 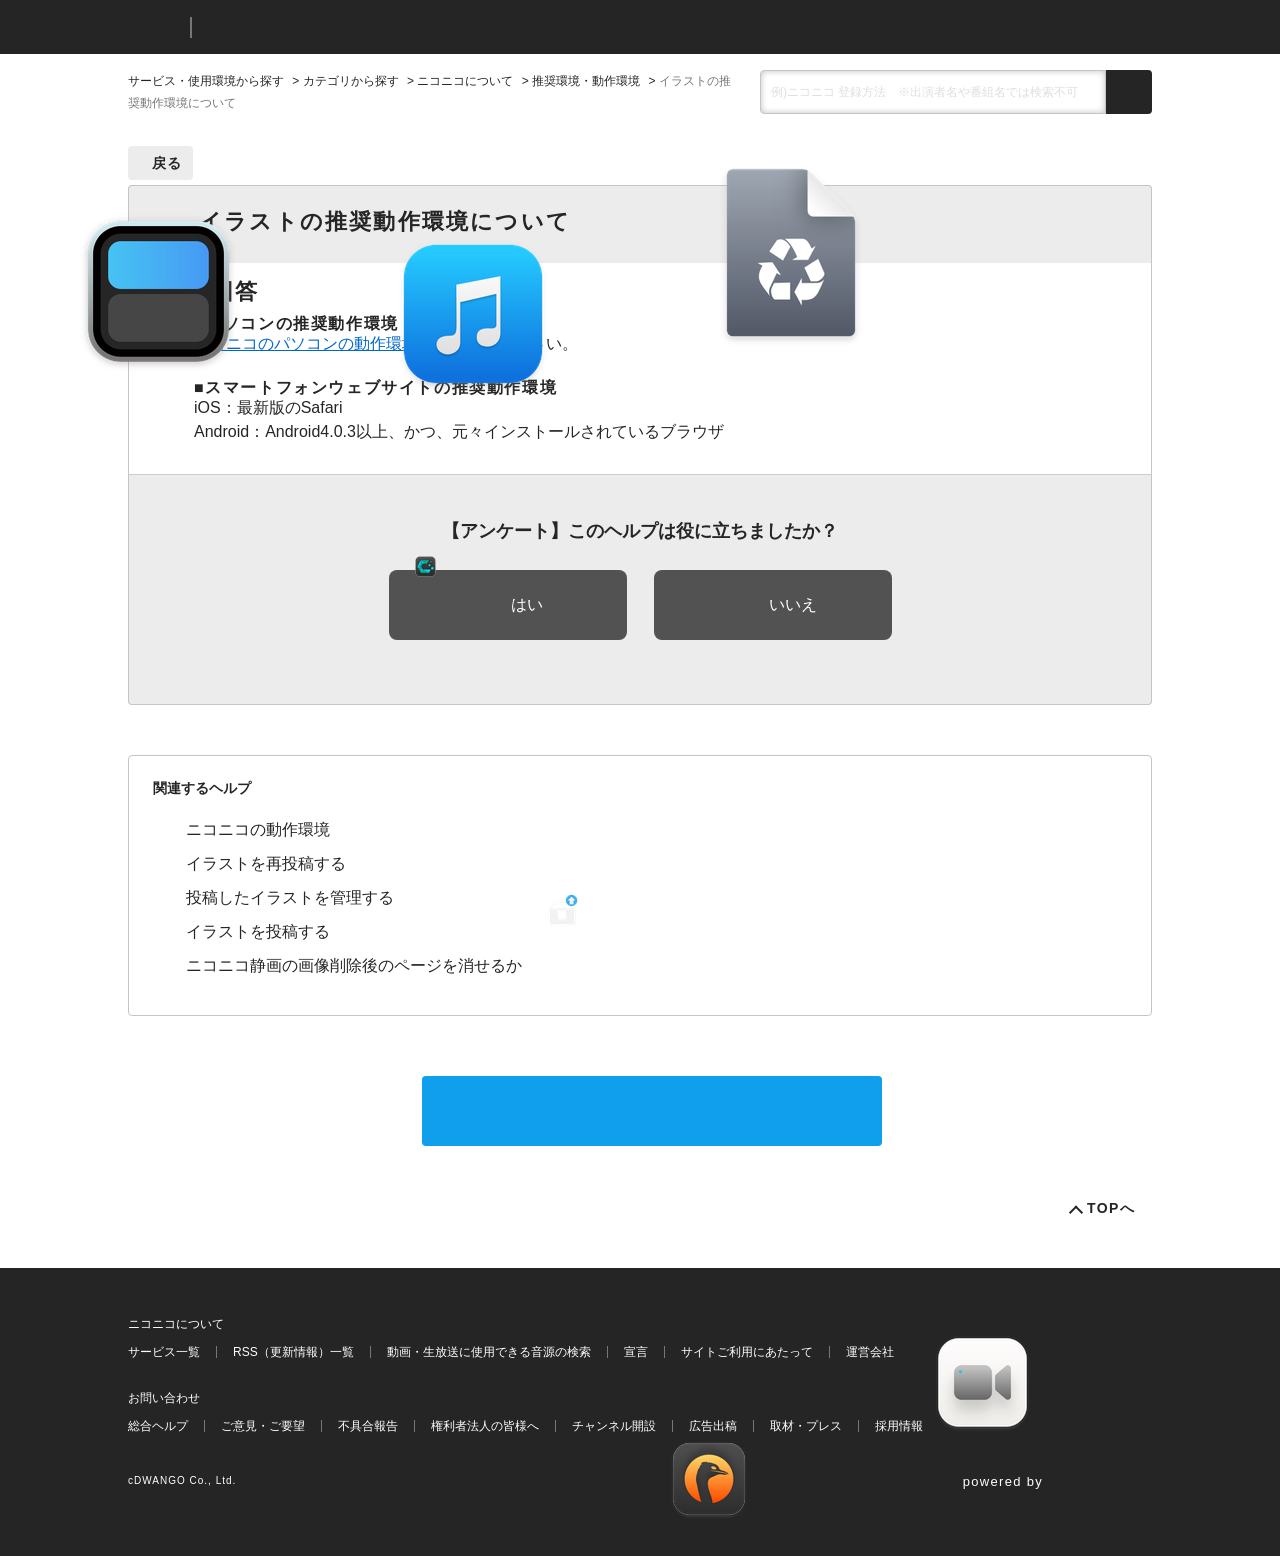 I want to click on a file marked for deletion, so click(x=791, y=256).